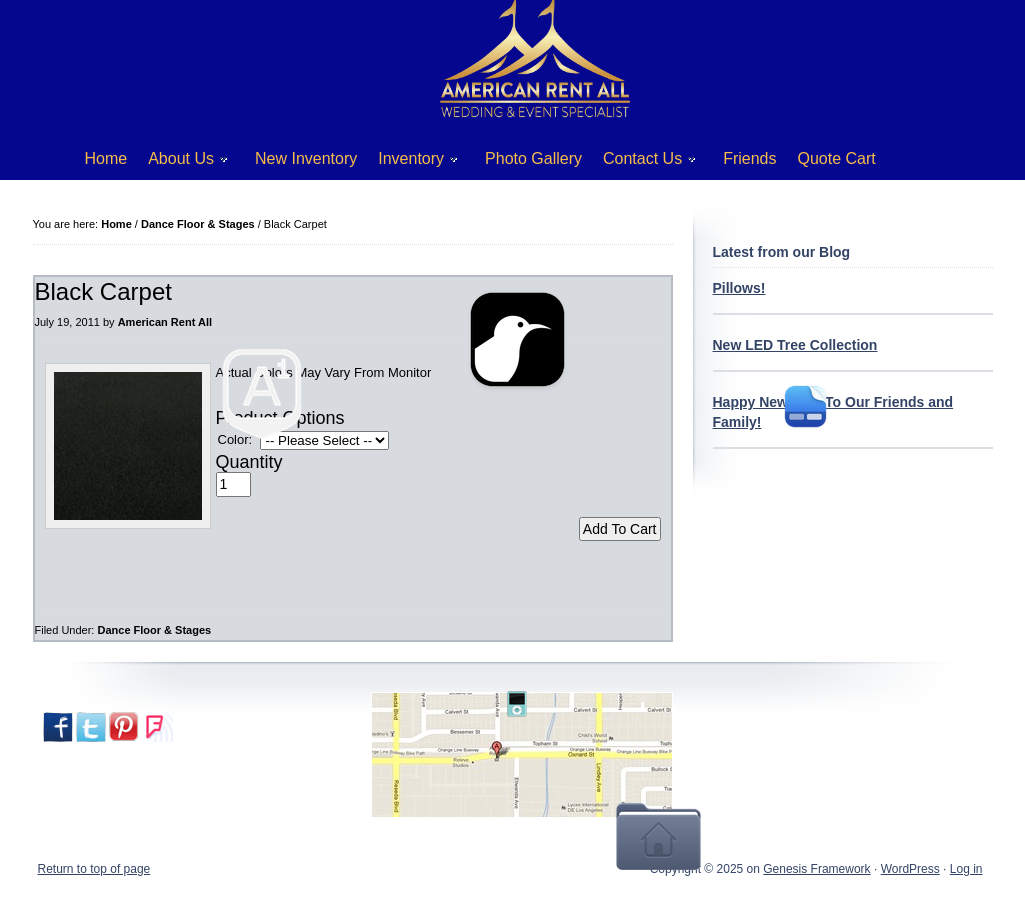 The image size is (1025, 904). Describe the element at coordinates (658, 836) in the screenshot. I see `open your home folder` at that location.